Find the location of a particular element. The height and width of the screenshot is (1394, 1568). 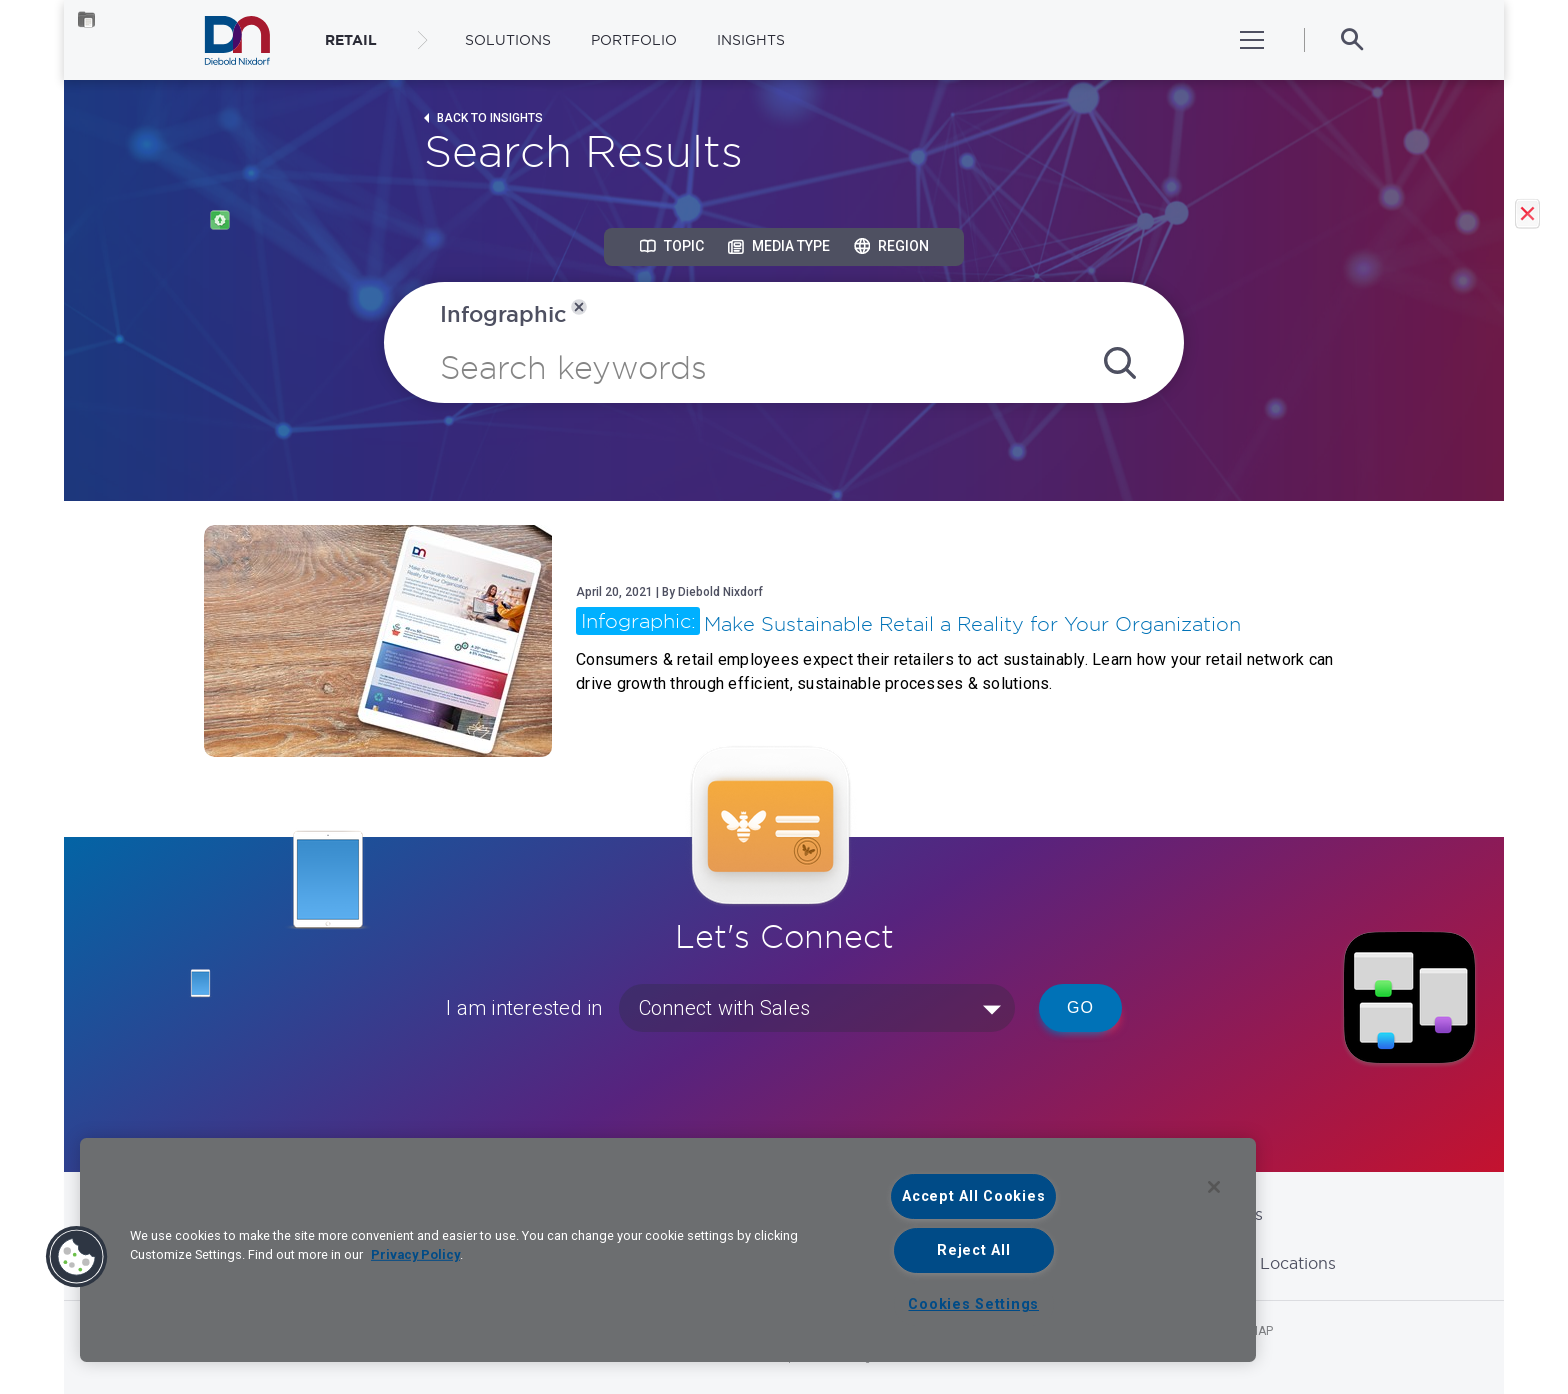

open a file or document is located at coordinates (86, 19).